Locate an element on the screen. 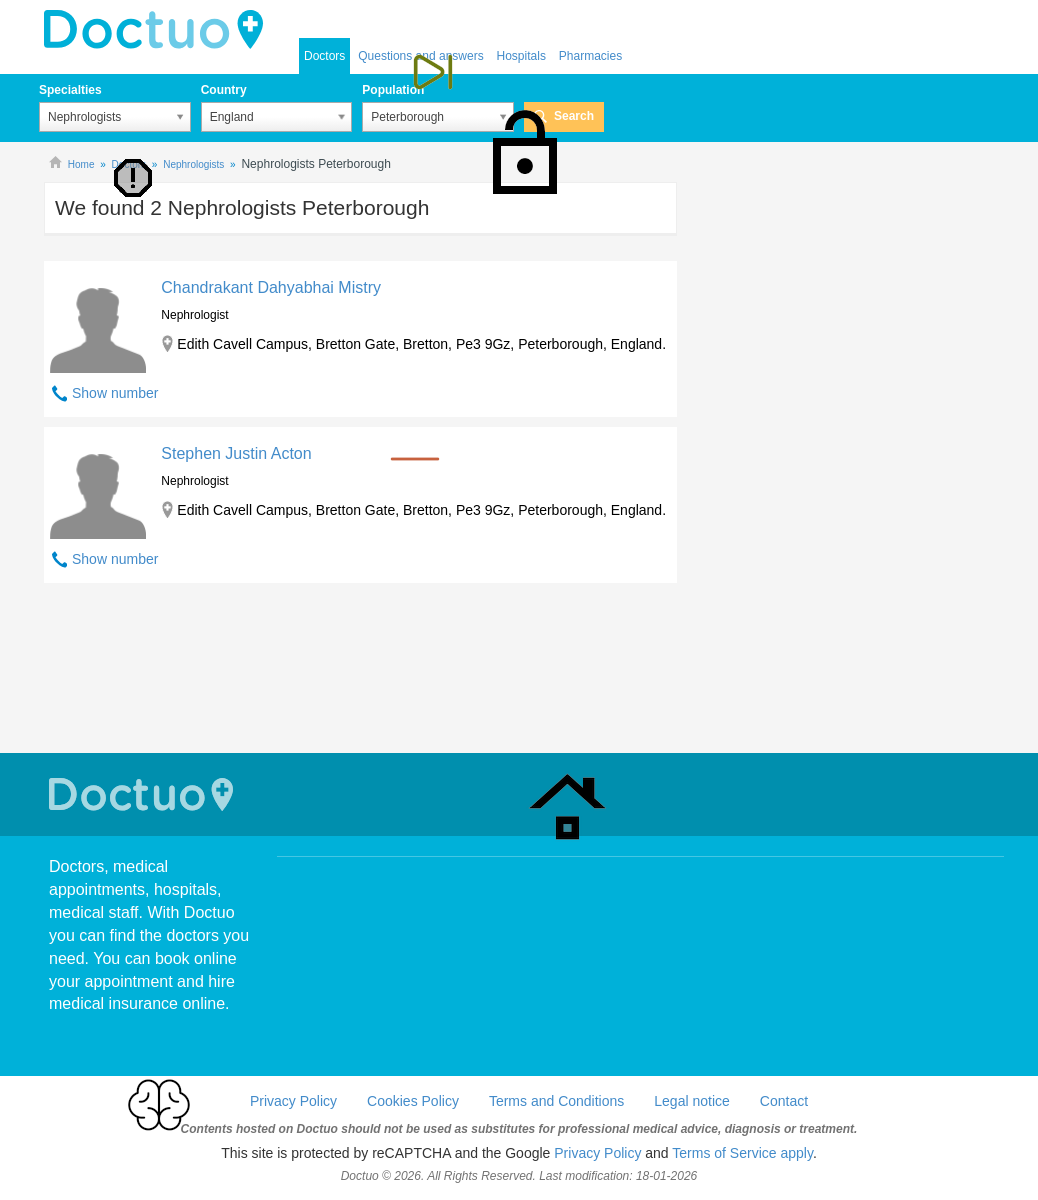 The height and width of the screenshot is (1200, 1038). access AI or smart features is located at coordinates (159, 1106).